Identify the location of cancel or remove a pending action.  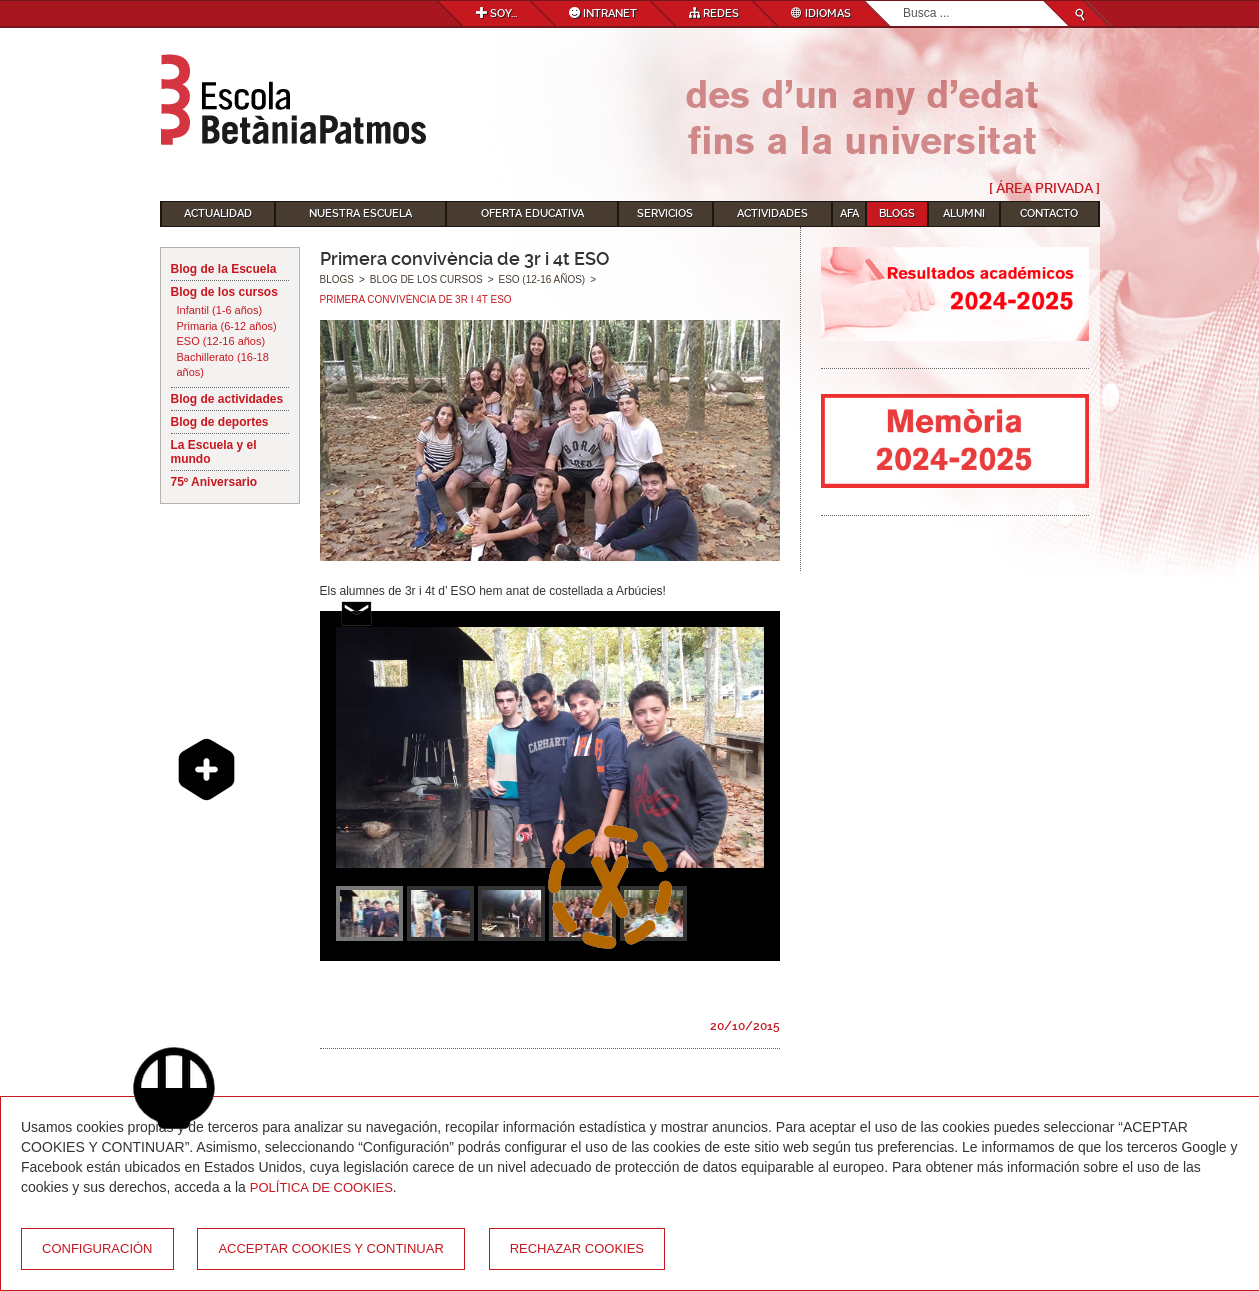
(610, 887).